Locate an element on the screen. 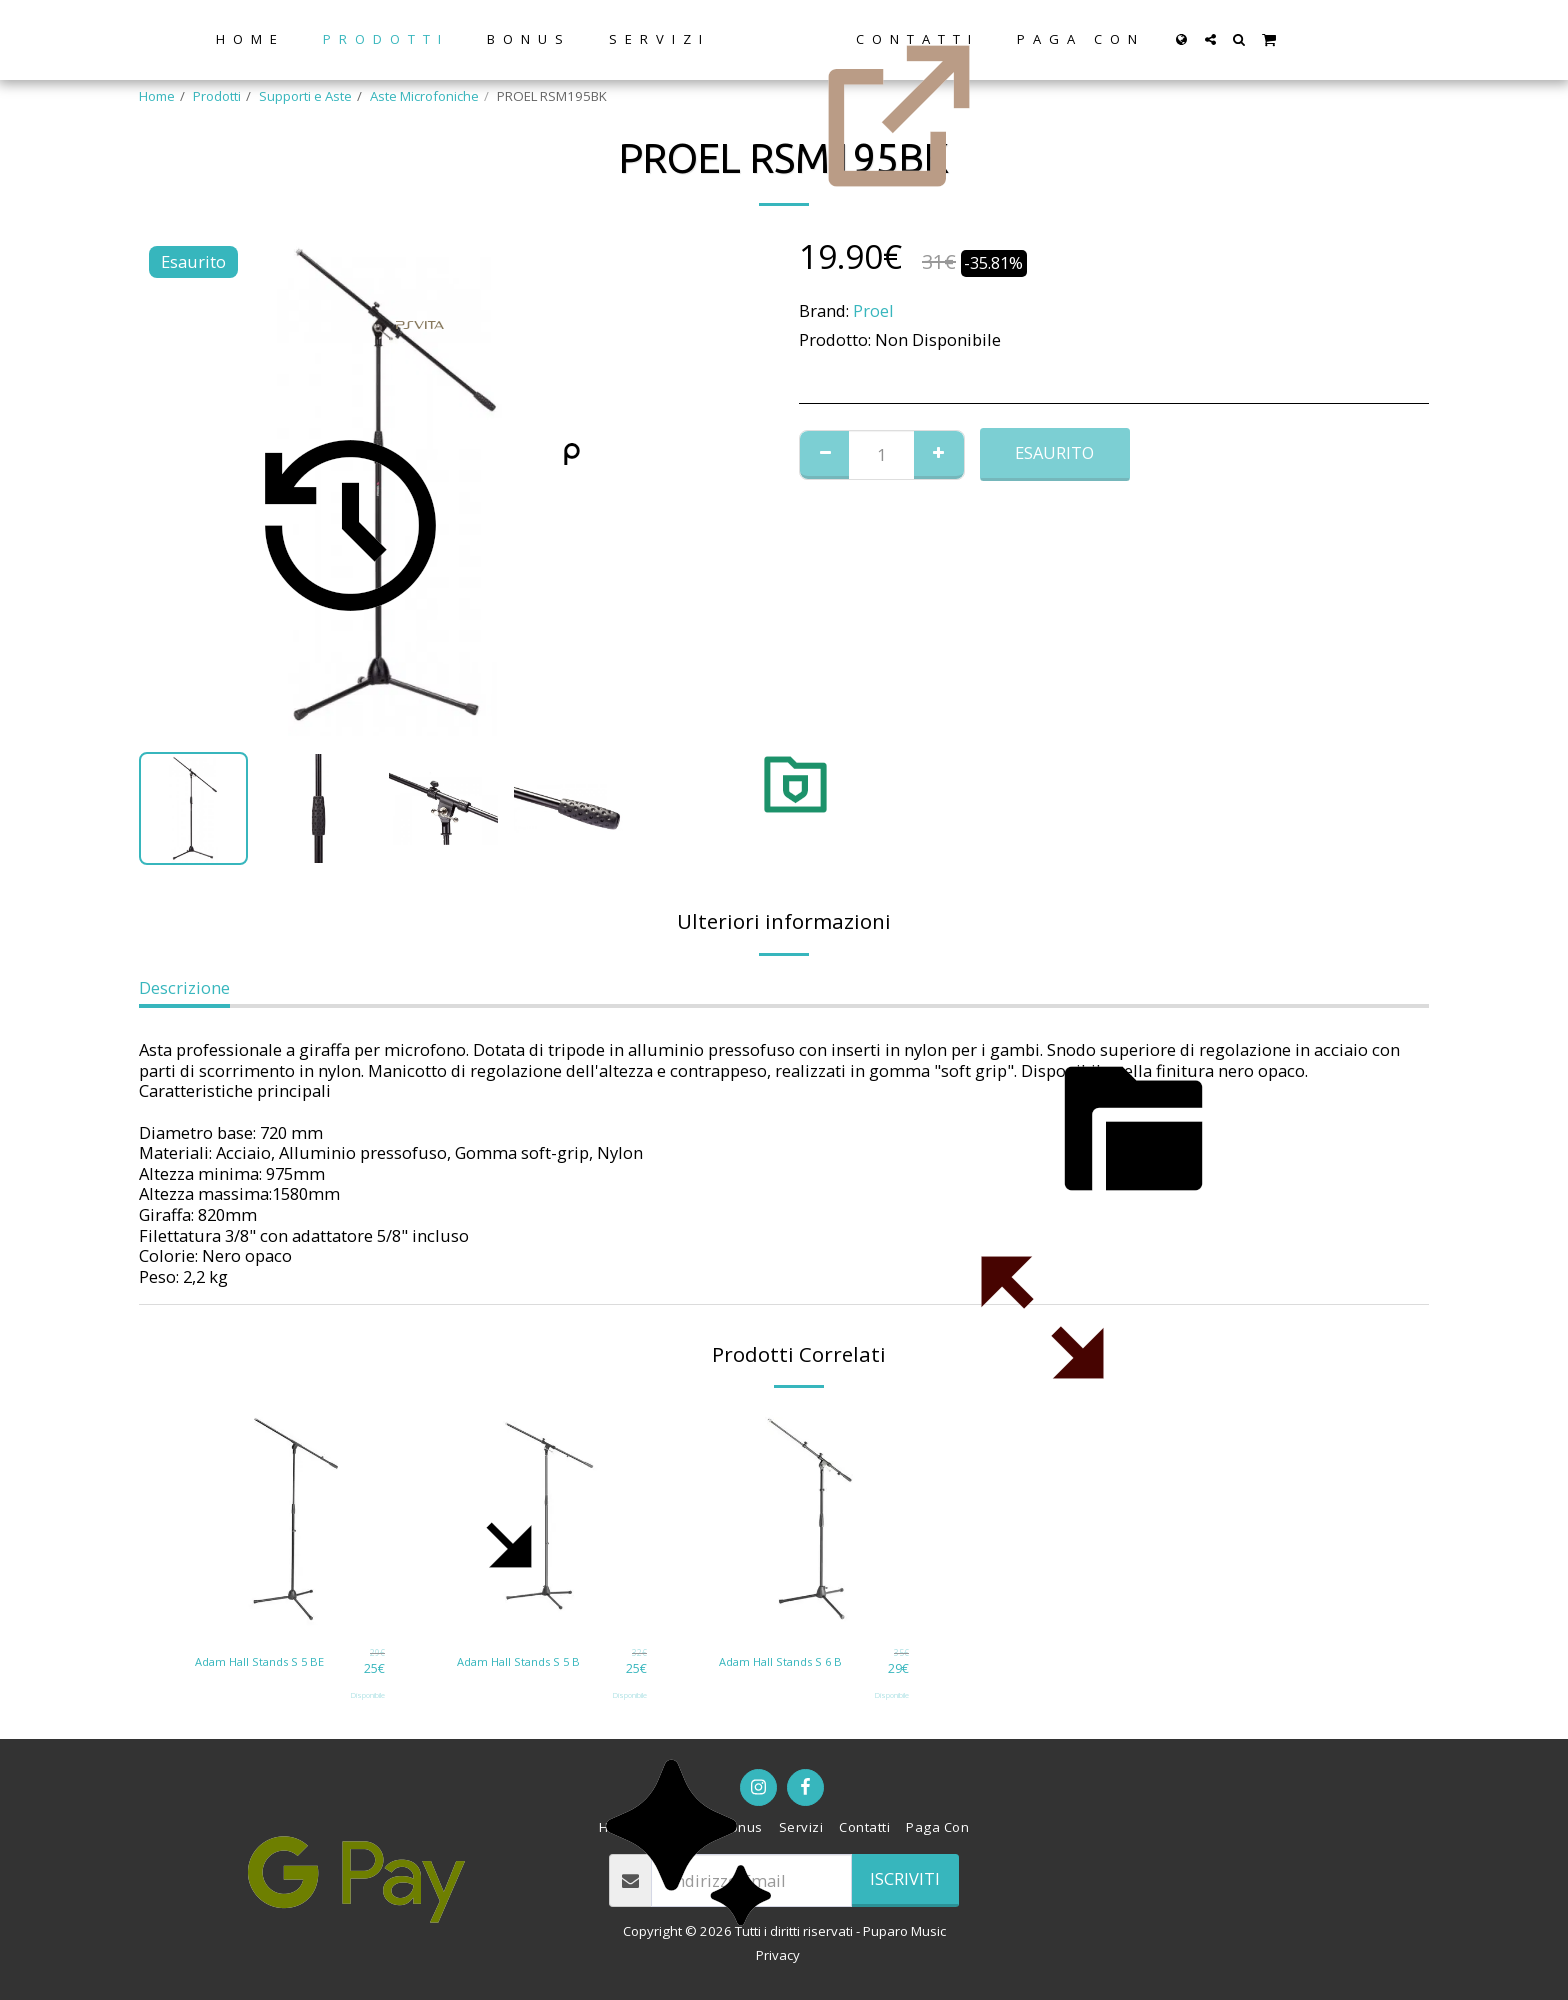  view history or recent activity is located at coordinates (350, 525).